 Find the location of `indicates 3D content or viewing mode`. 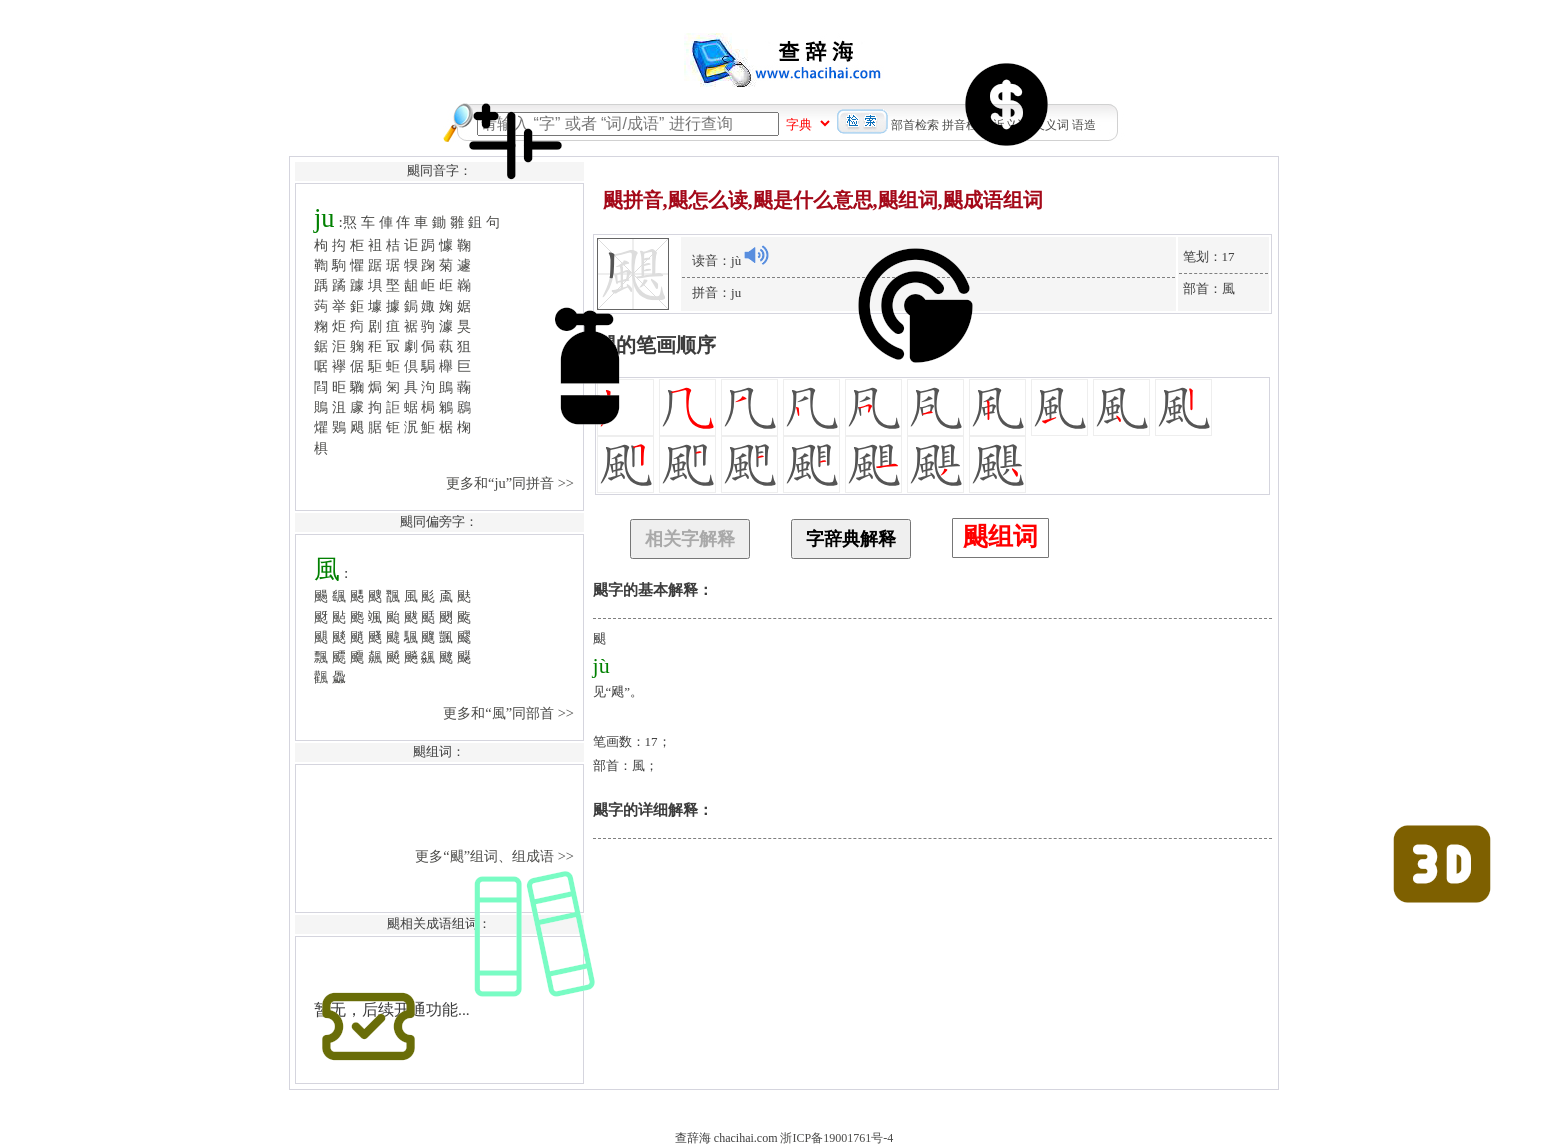

indicates 3D content or viewing mode is located at coordinates (1442, 864).